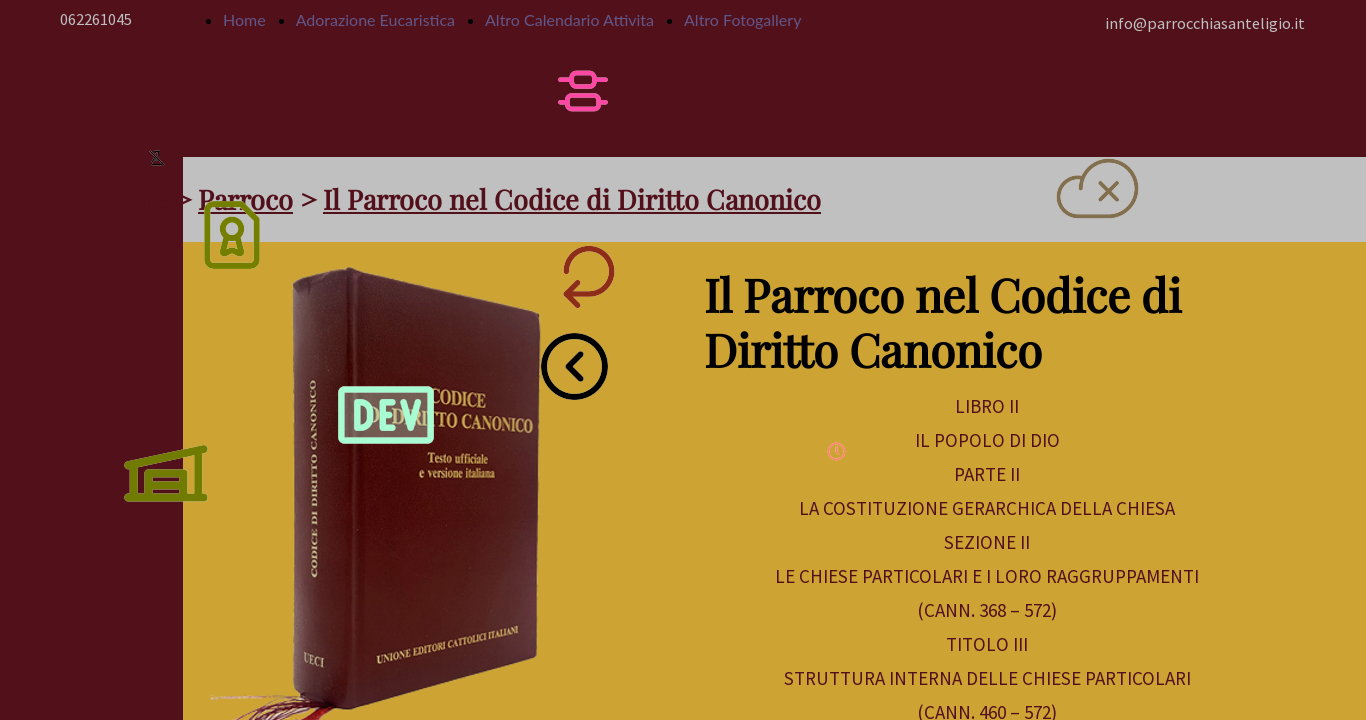  Describe the element at coordinates (836, 451) in the screenshot. I see `view current time` at that location.